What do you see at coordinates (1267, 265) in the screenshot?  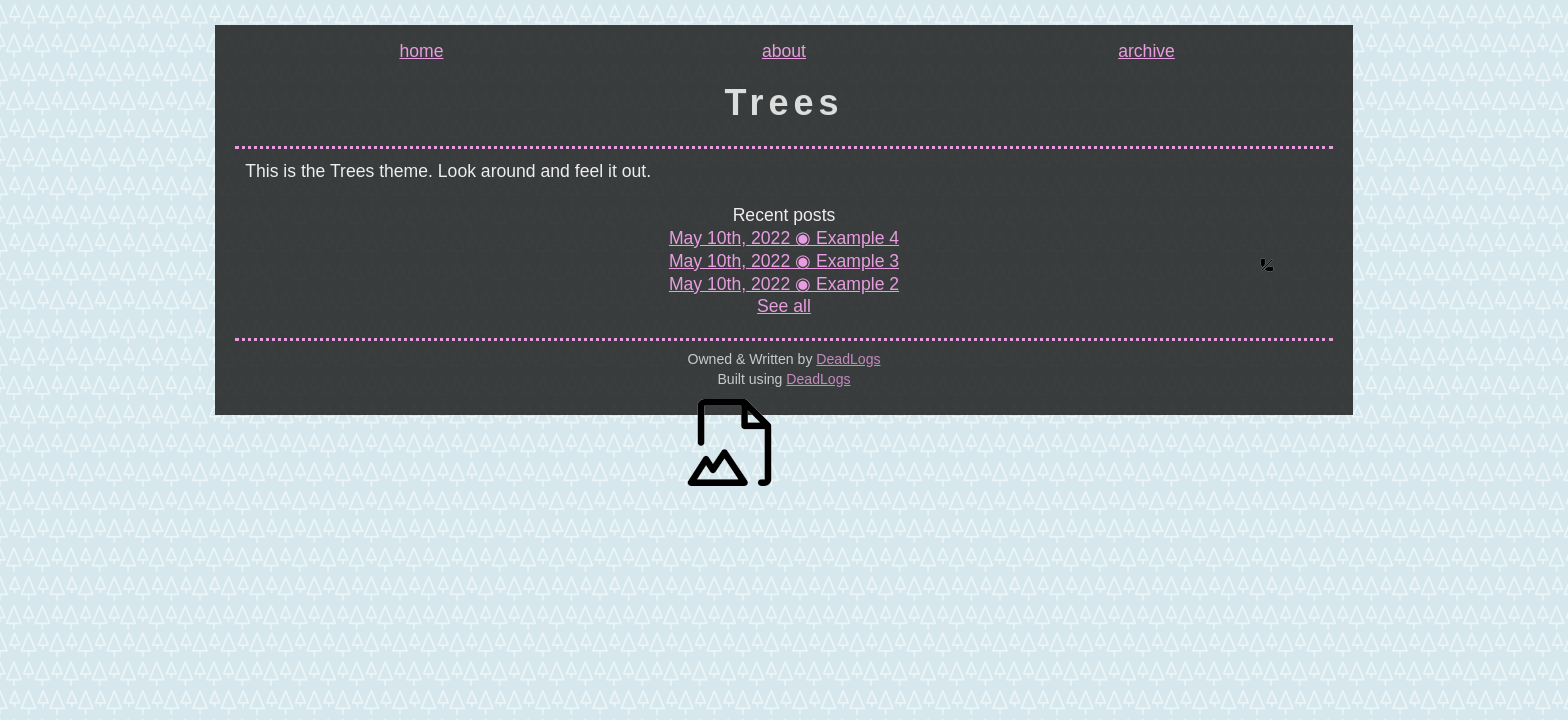 I see `mute or decline an incoming call` at bounding box center [1267, 265].